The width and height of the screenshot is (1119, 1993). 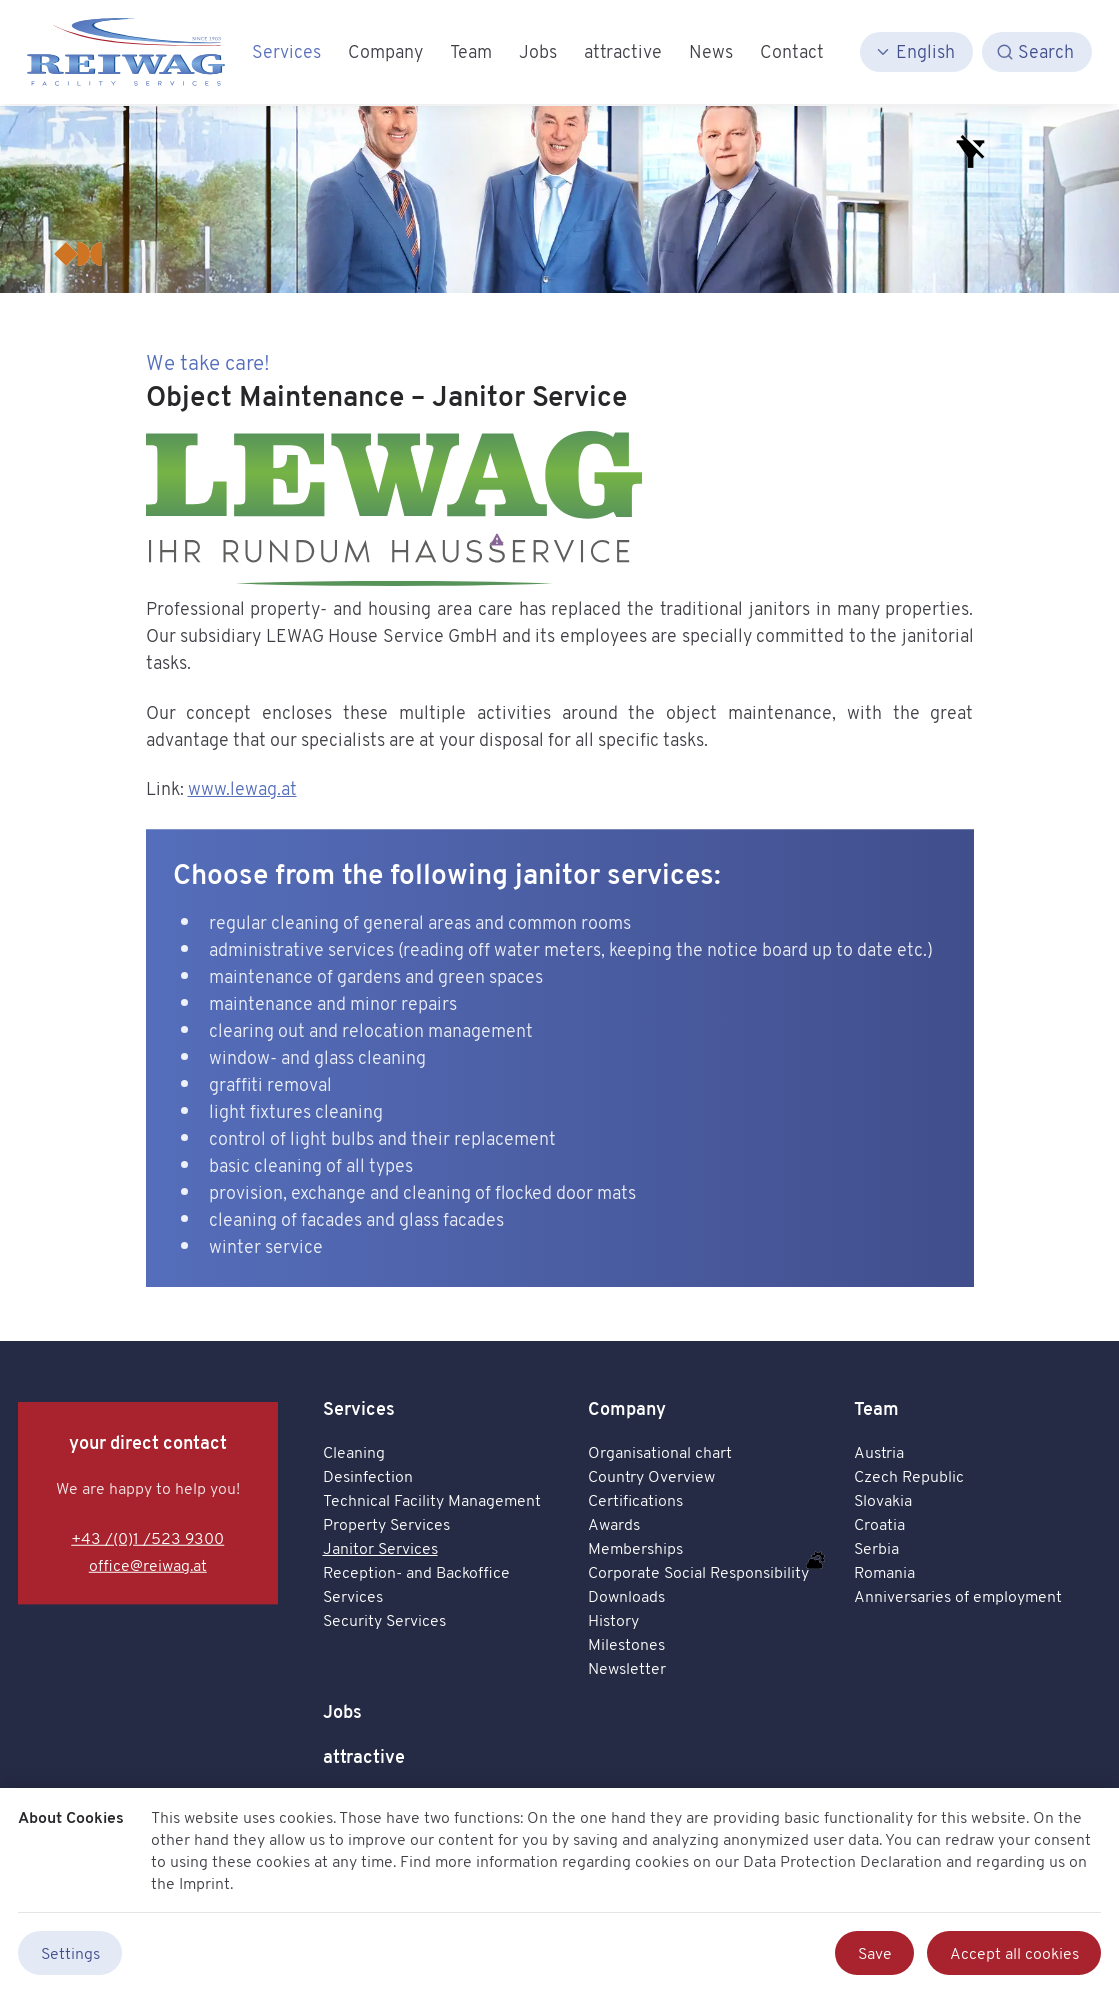 I want to click on indicates a warning or caution state, so click(x=497, y=540).